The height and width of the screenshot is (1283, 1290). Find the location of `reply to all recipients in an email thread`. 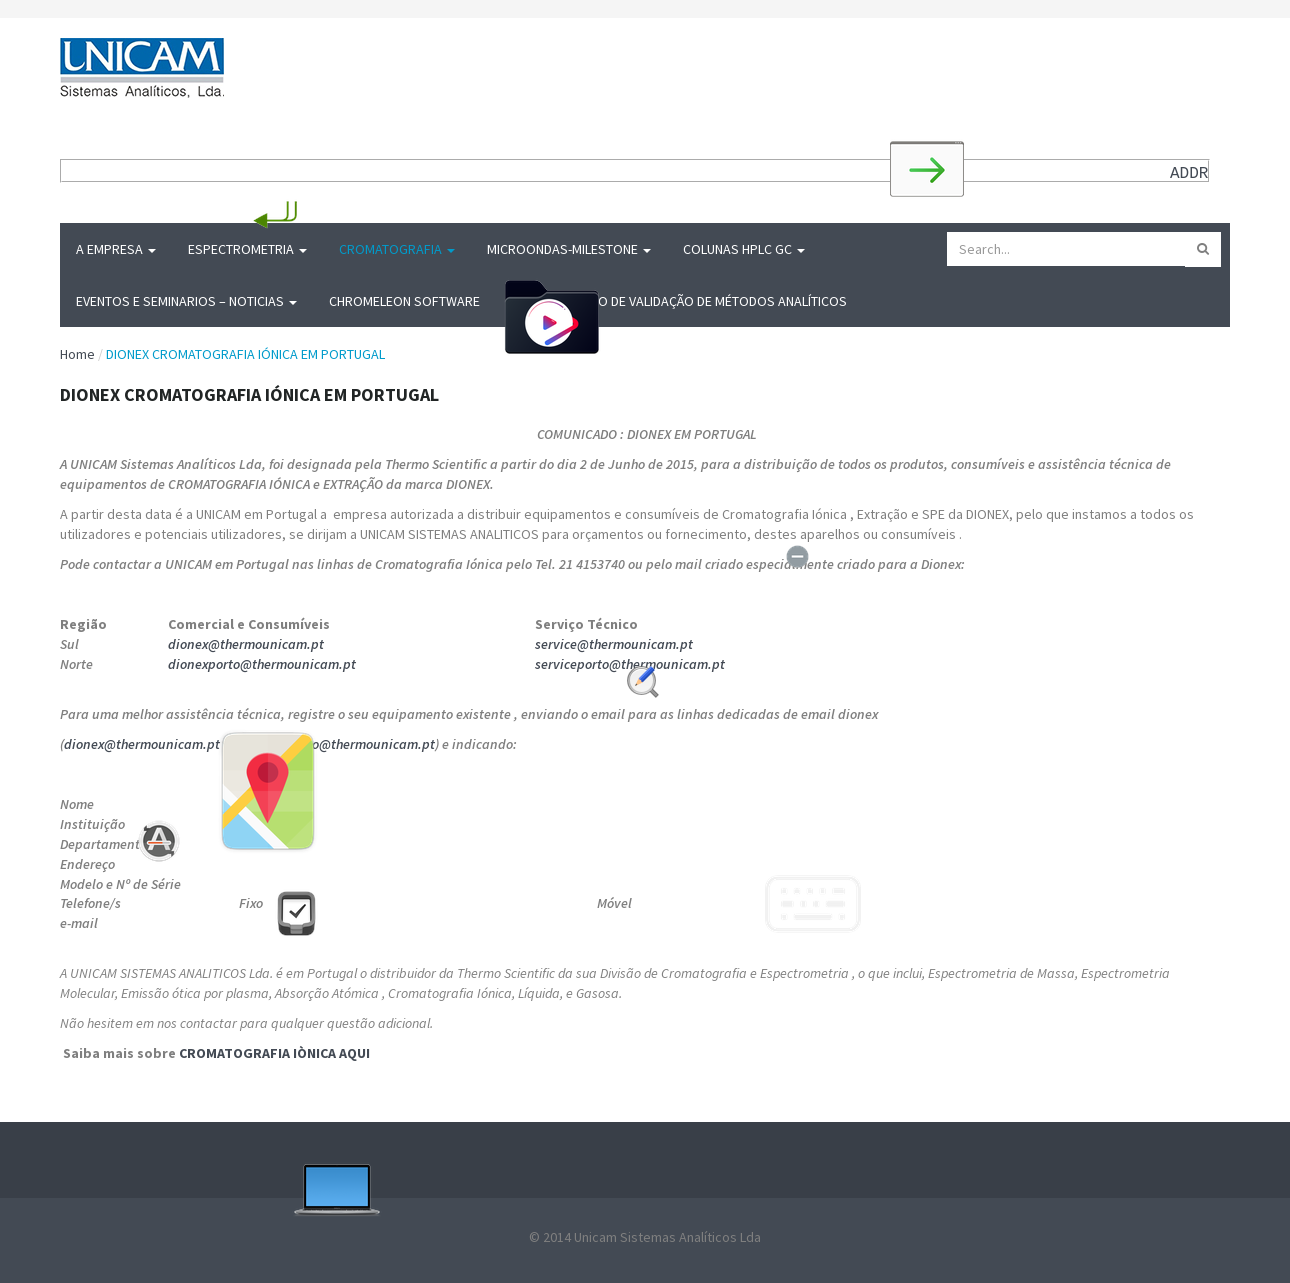

reply to all recipients in an email thread is located at coordinates (274, 214).